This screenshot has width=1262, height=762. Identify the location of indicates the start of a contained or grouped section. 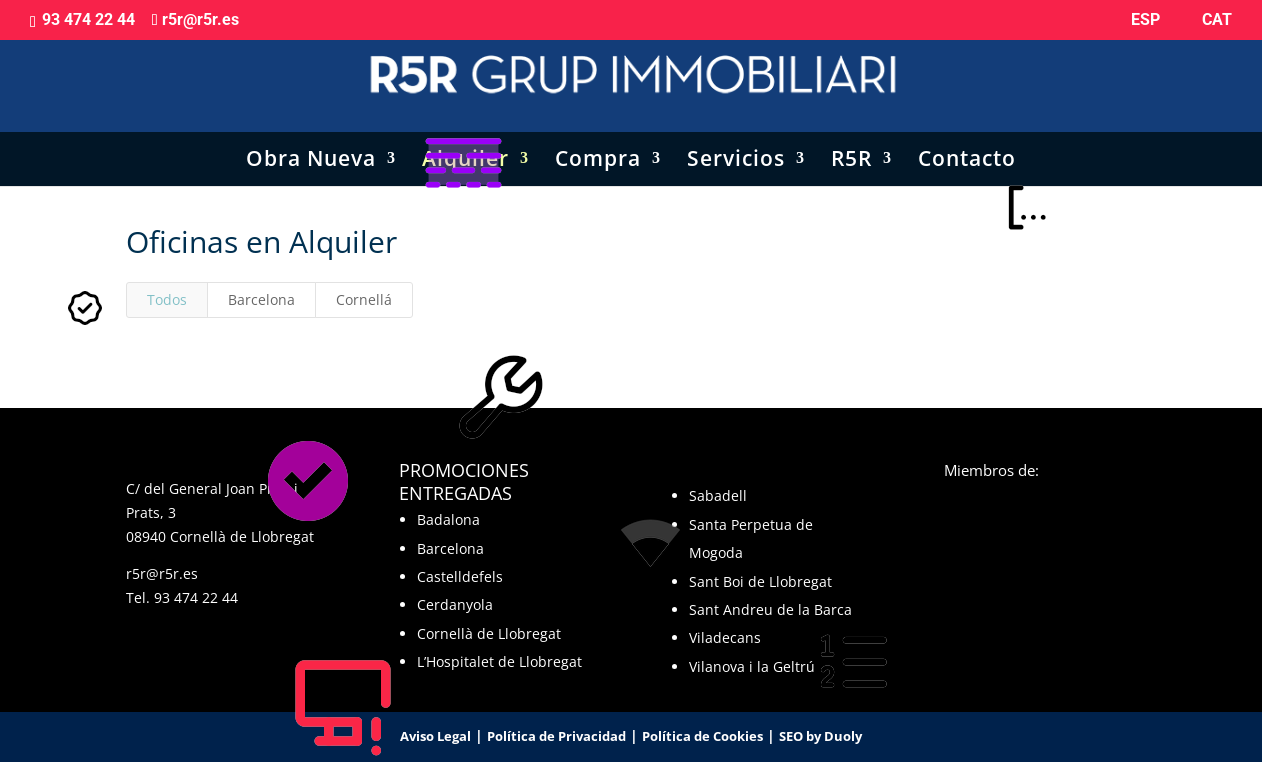
(1028, 207).